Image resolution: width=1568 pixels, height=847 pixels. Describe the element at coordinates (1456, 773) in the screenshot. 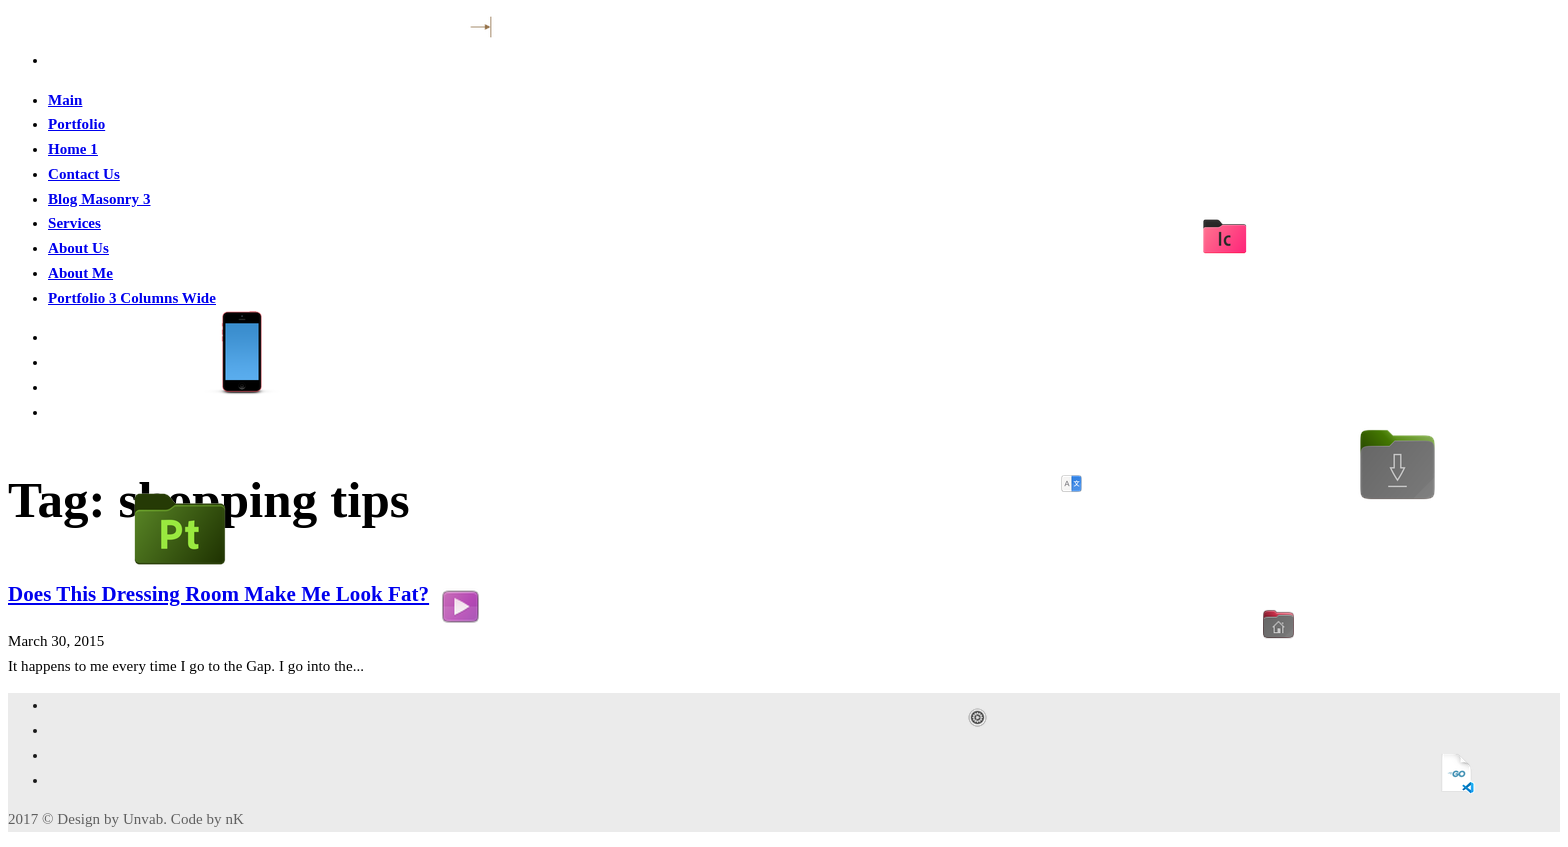

I see `open a Go language file in Visual Studio Code` at that location.